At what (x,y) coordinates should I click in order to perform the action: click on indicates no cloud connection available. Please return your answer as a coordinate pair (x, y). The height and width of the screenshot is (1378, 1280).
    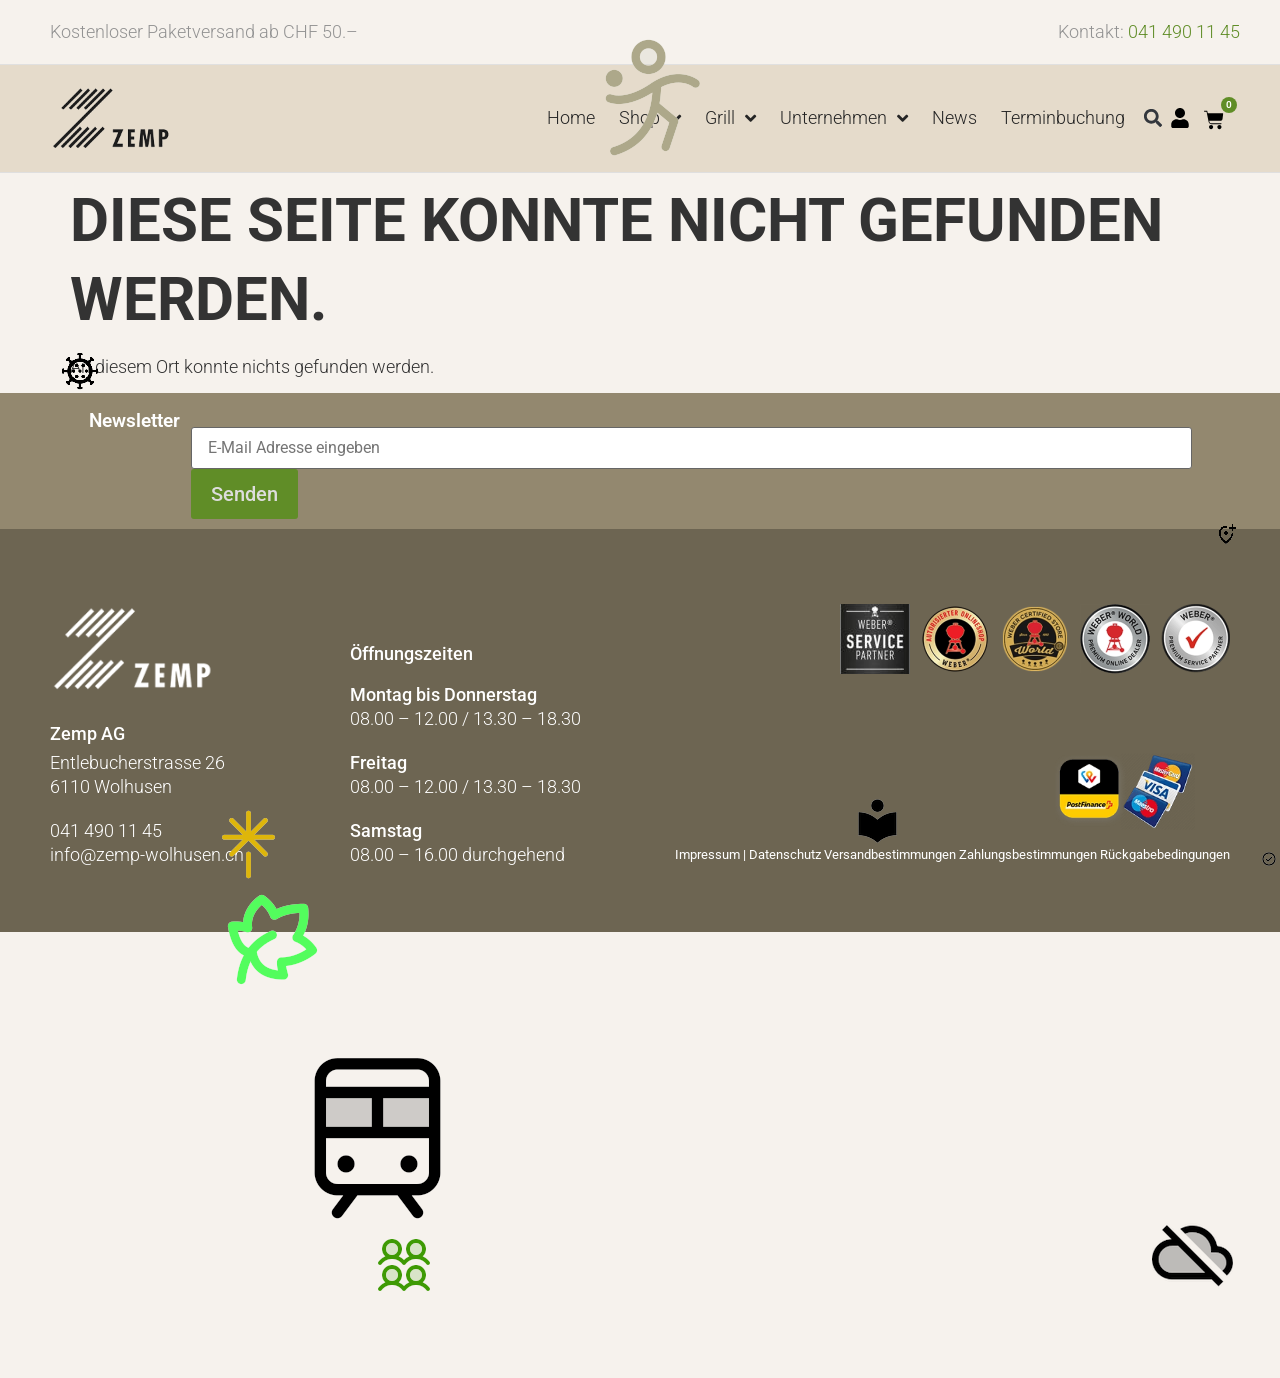
    Looking at the image, I should click on (1192, 1252).